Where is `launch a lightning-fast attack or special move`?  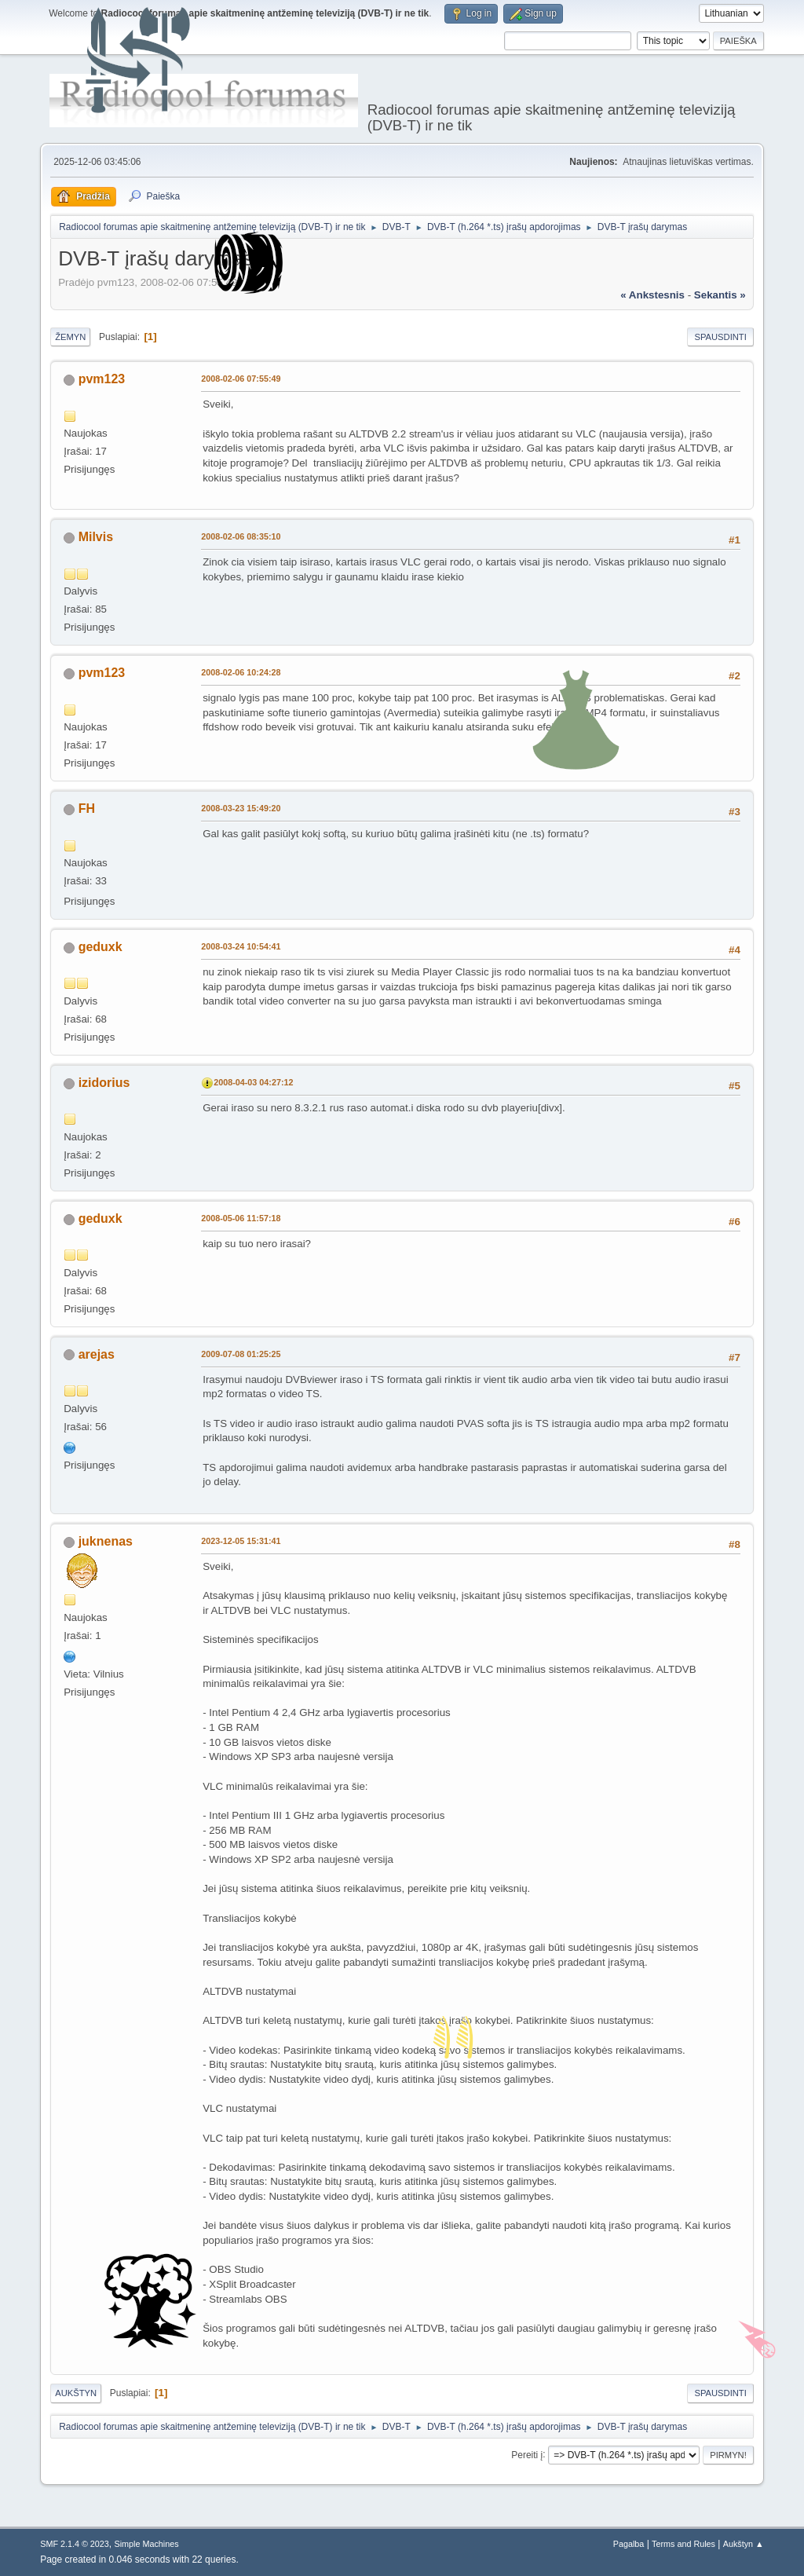
launch a lightning-fast attack or special move is located at coordinates (757, 2340).